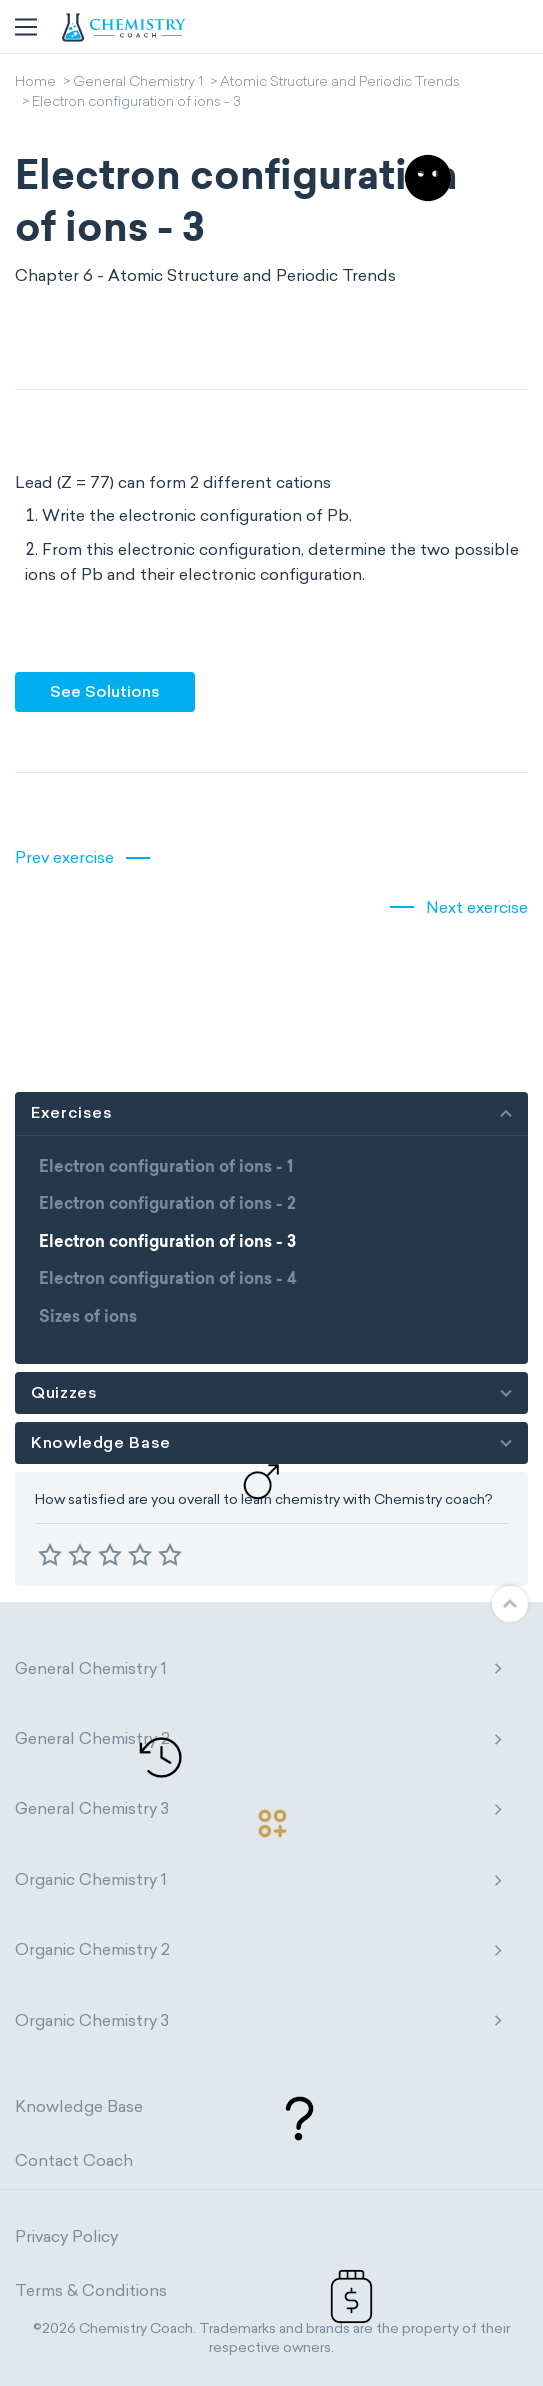 This screenshot has height=2386, width=543. I want to click on indicates male gender selection, so click(262, 1481).